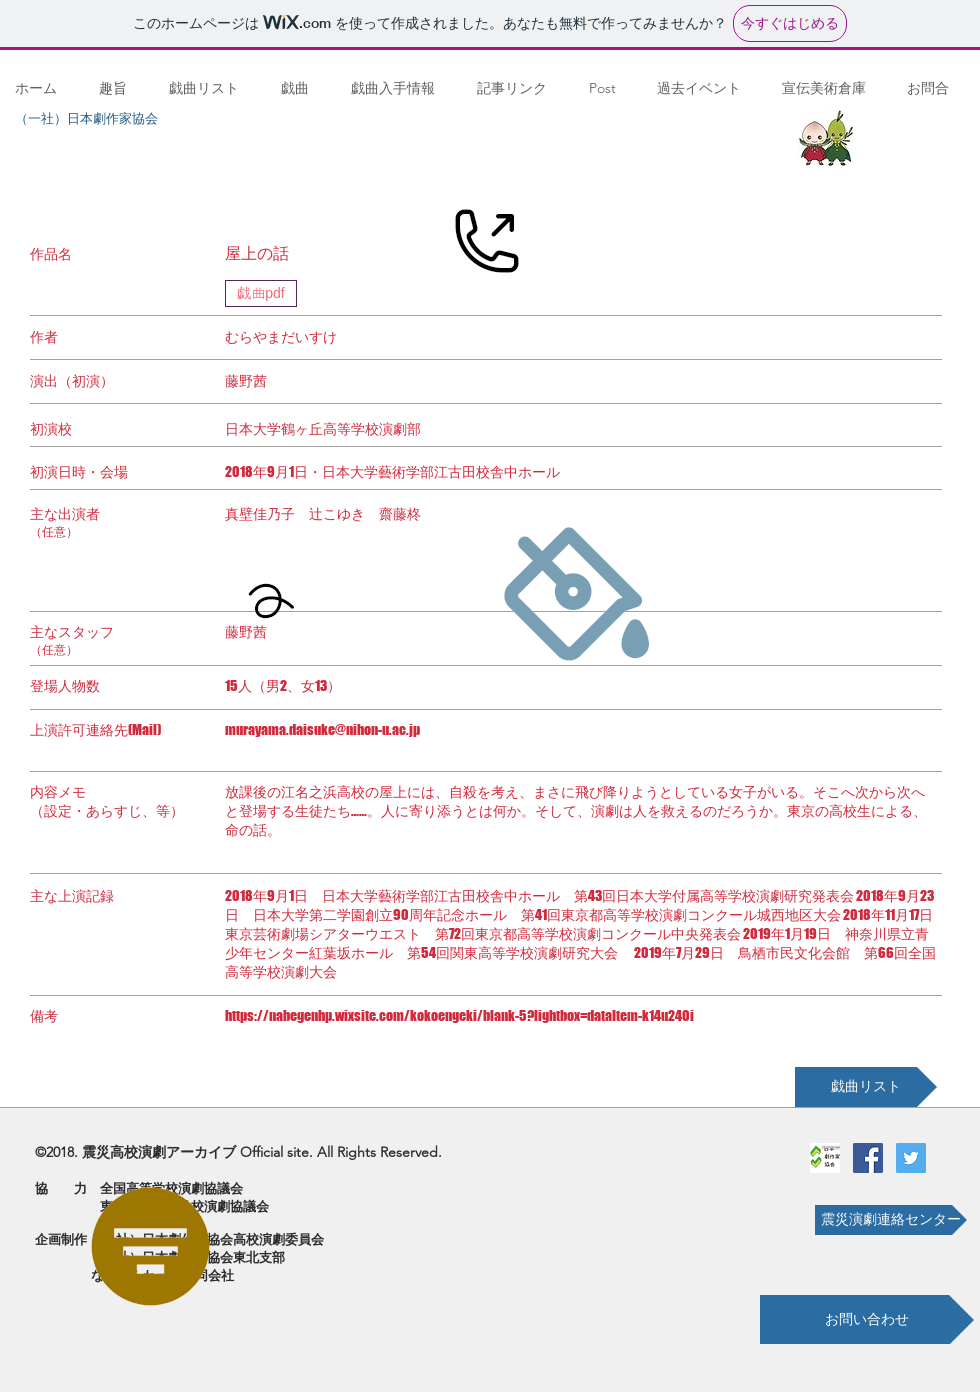 The height and width of the screenshot is (1392, 980). I want to click on filter or sort content, so click(150, 1246).